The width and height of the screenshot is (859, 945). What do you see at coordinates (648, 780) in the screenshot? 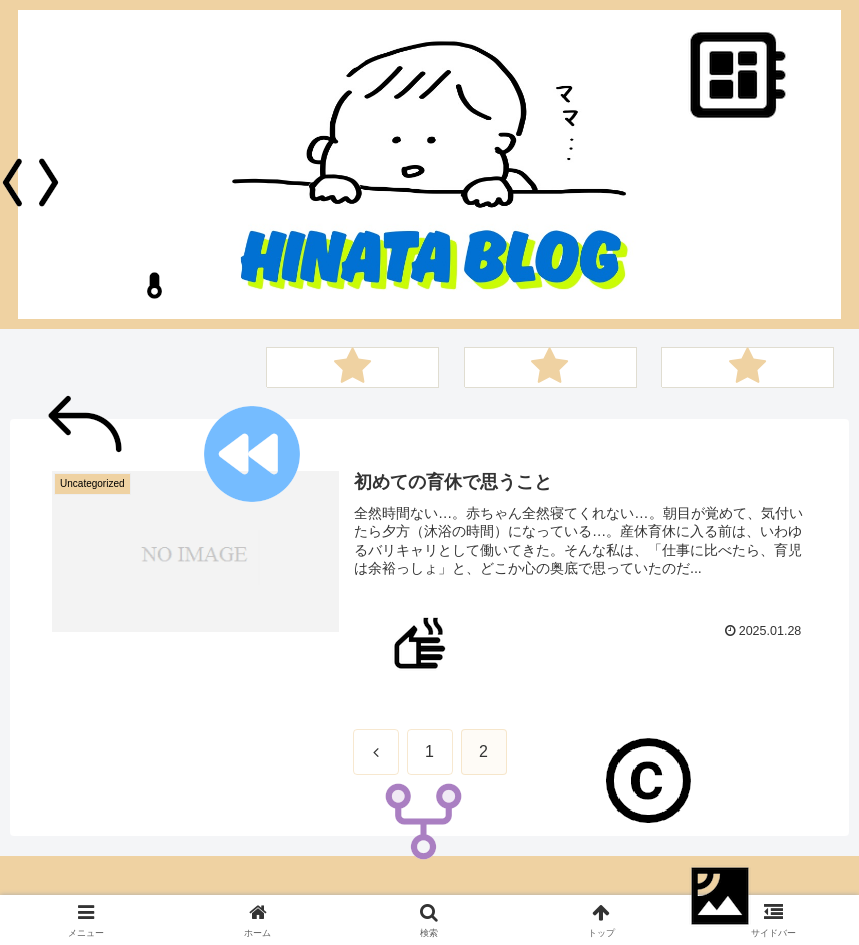
I see `view copyright information` at bounding box center [648, 780].